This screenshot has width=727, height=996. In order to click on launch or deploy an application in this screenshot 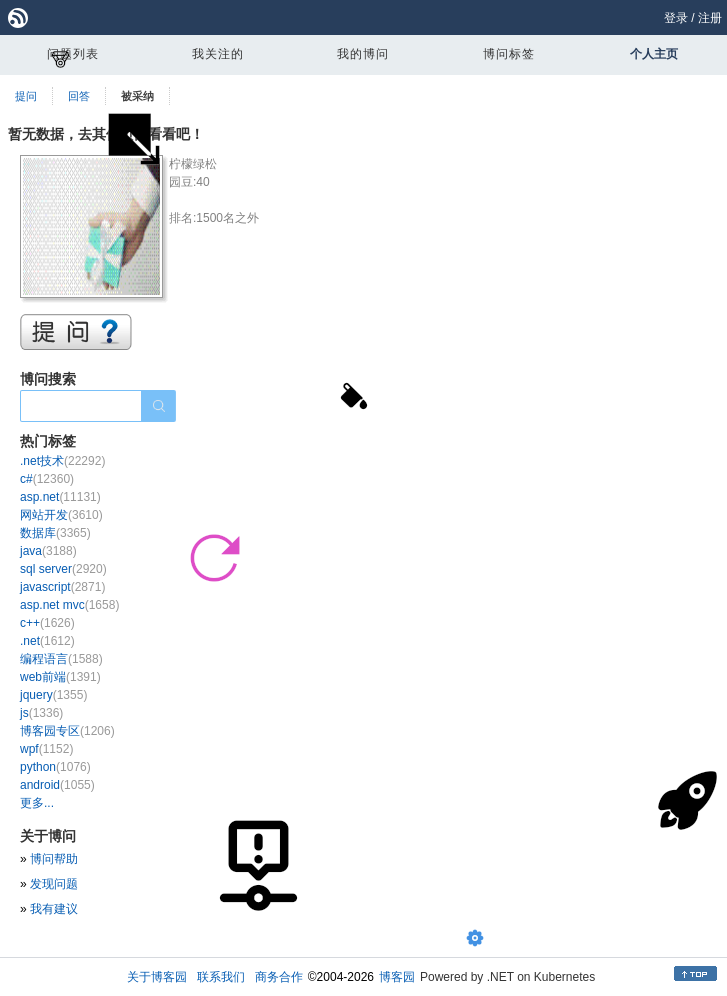, I will do `click(687, 800)`.